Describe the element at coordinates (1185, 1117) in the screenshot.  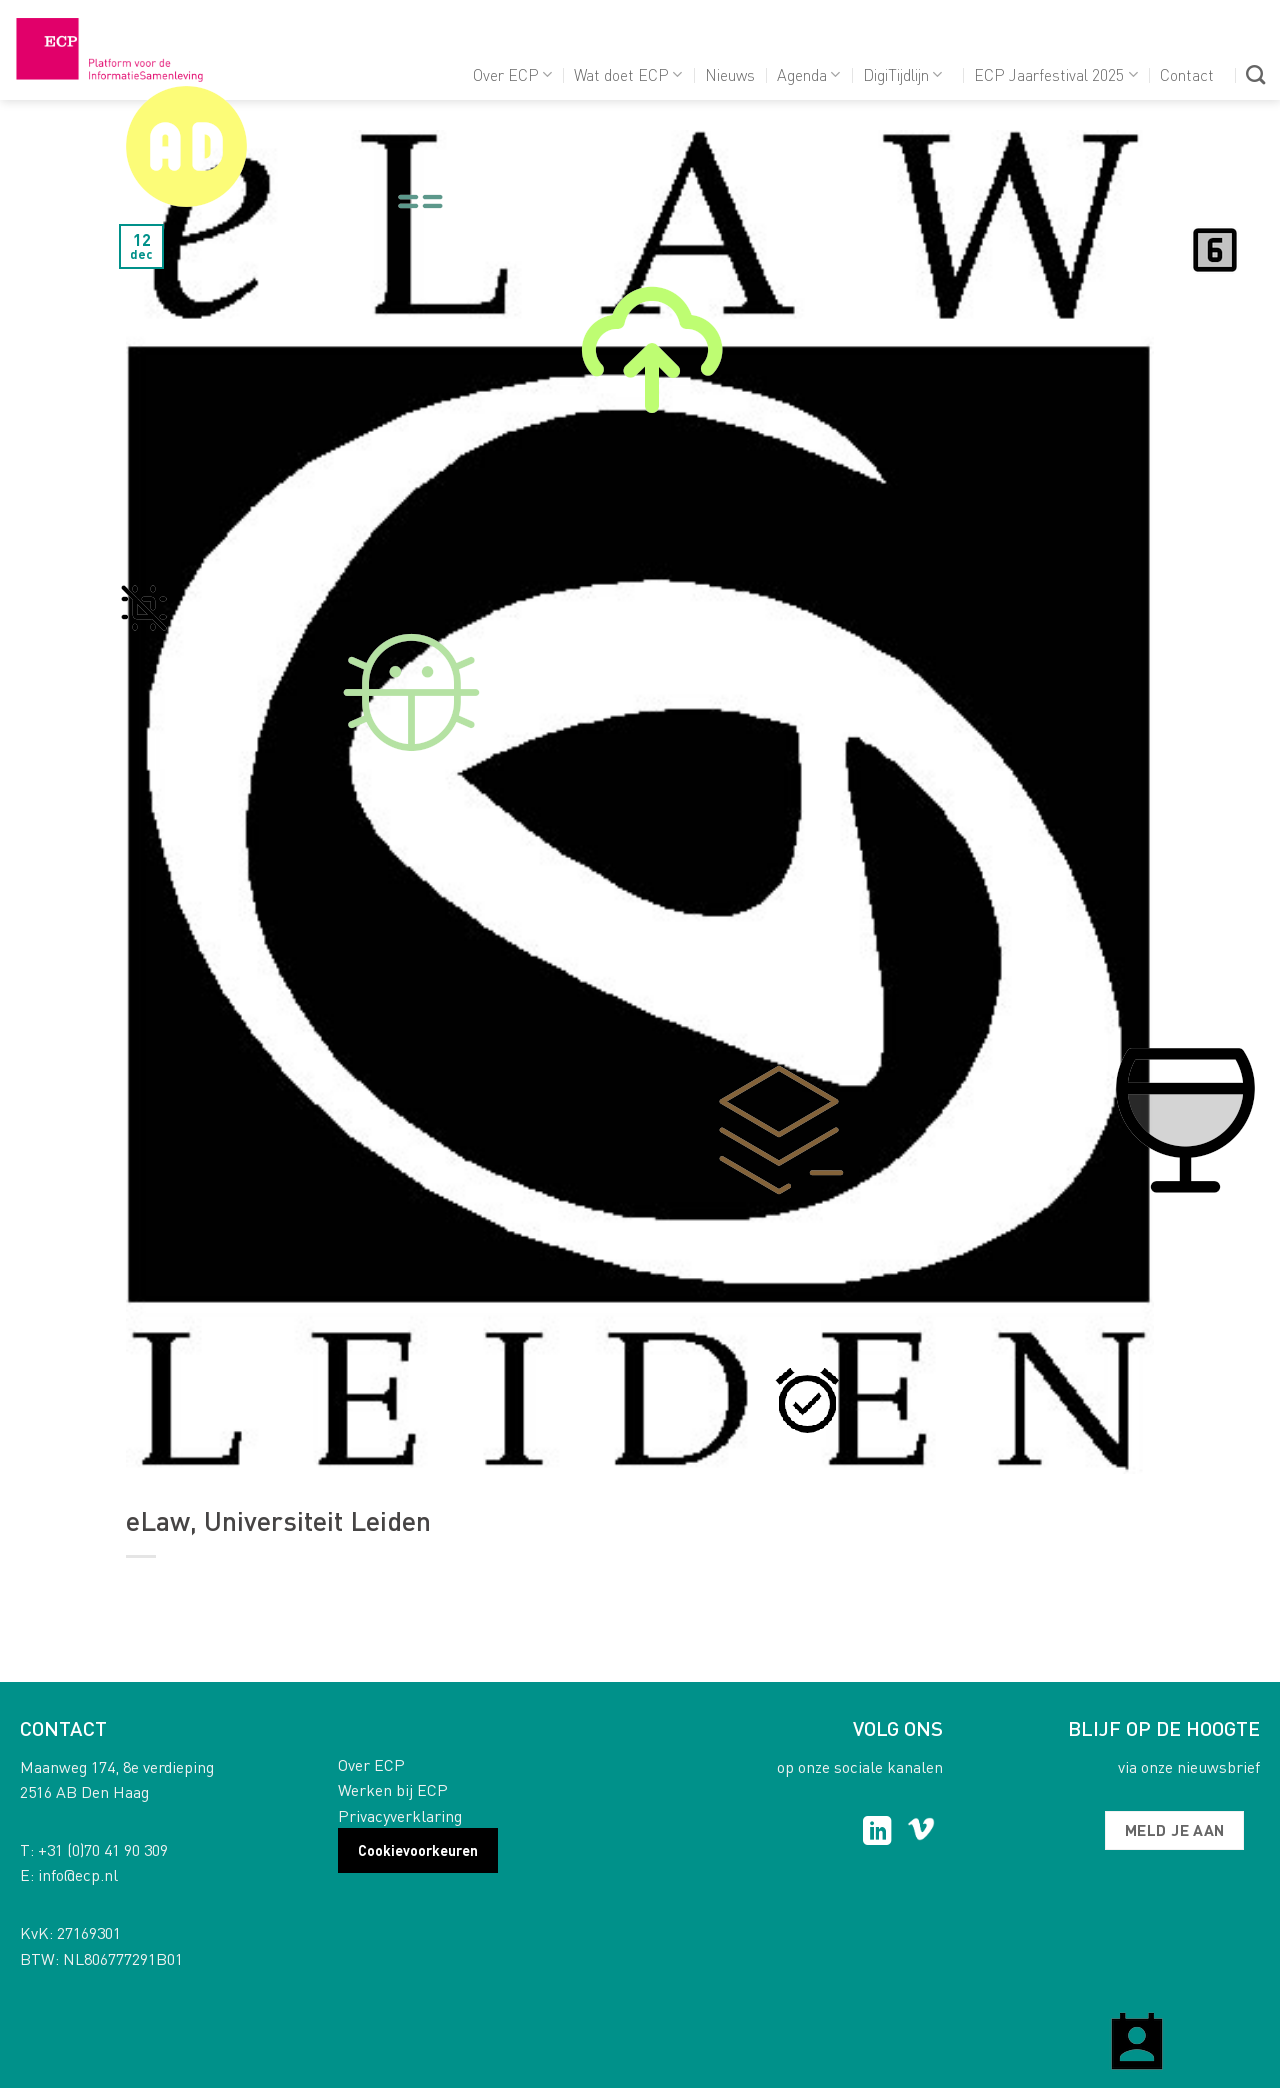
I see `browse wine or cocktail menu` at that location.